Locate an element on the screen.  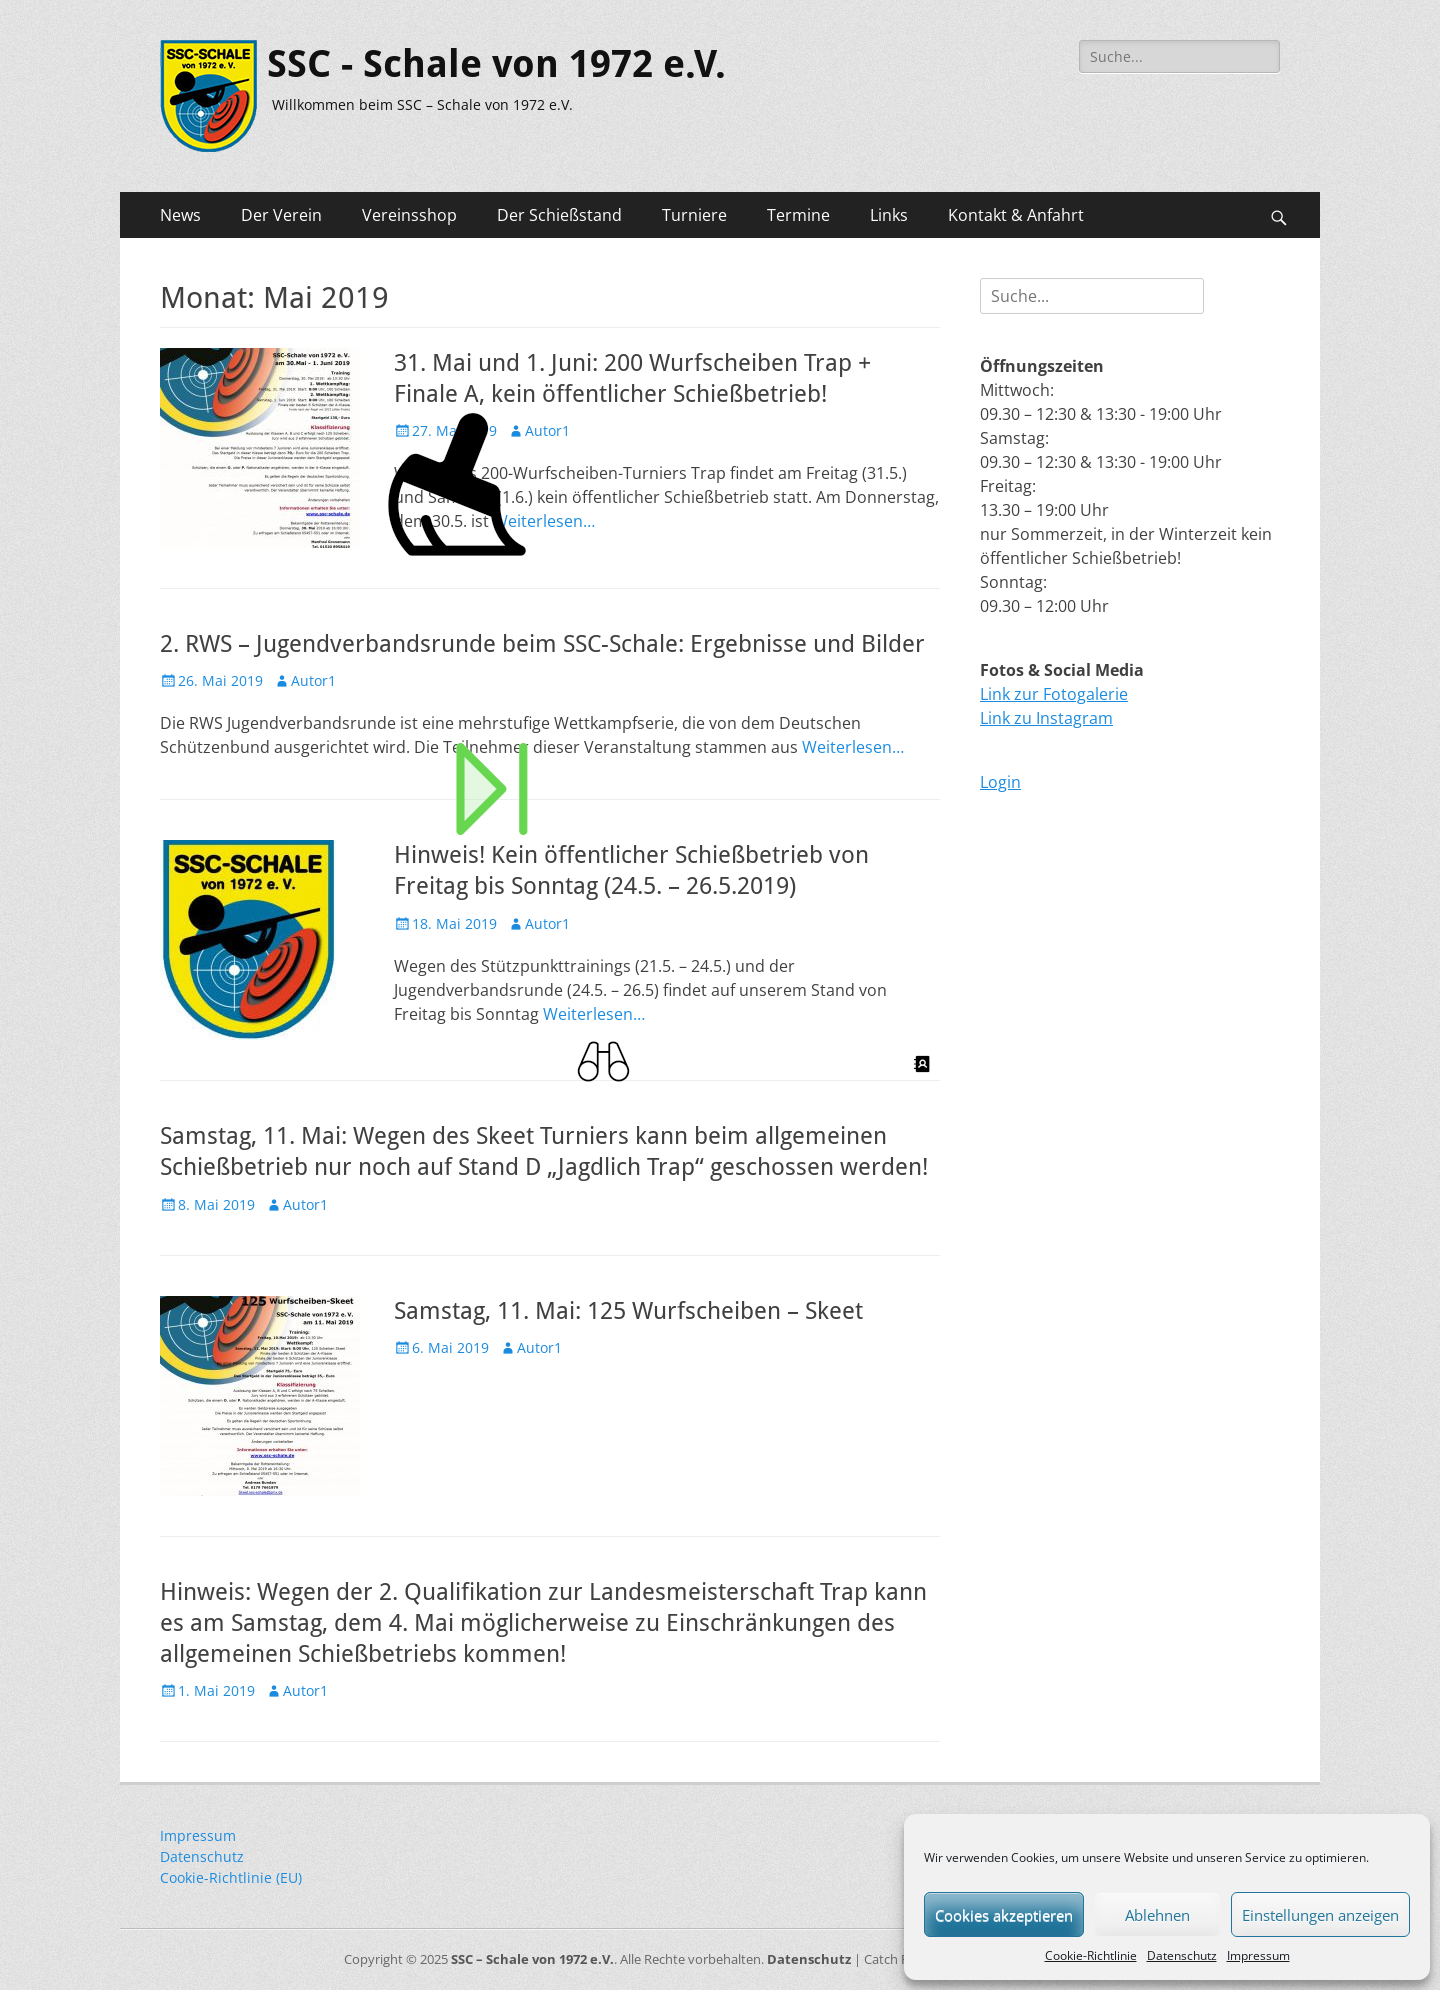
search or explore content is located at coordinates (603, 1061).